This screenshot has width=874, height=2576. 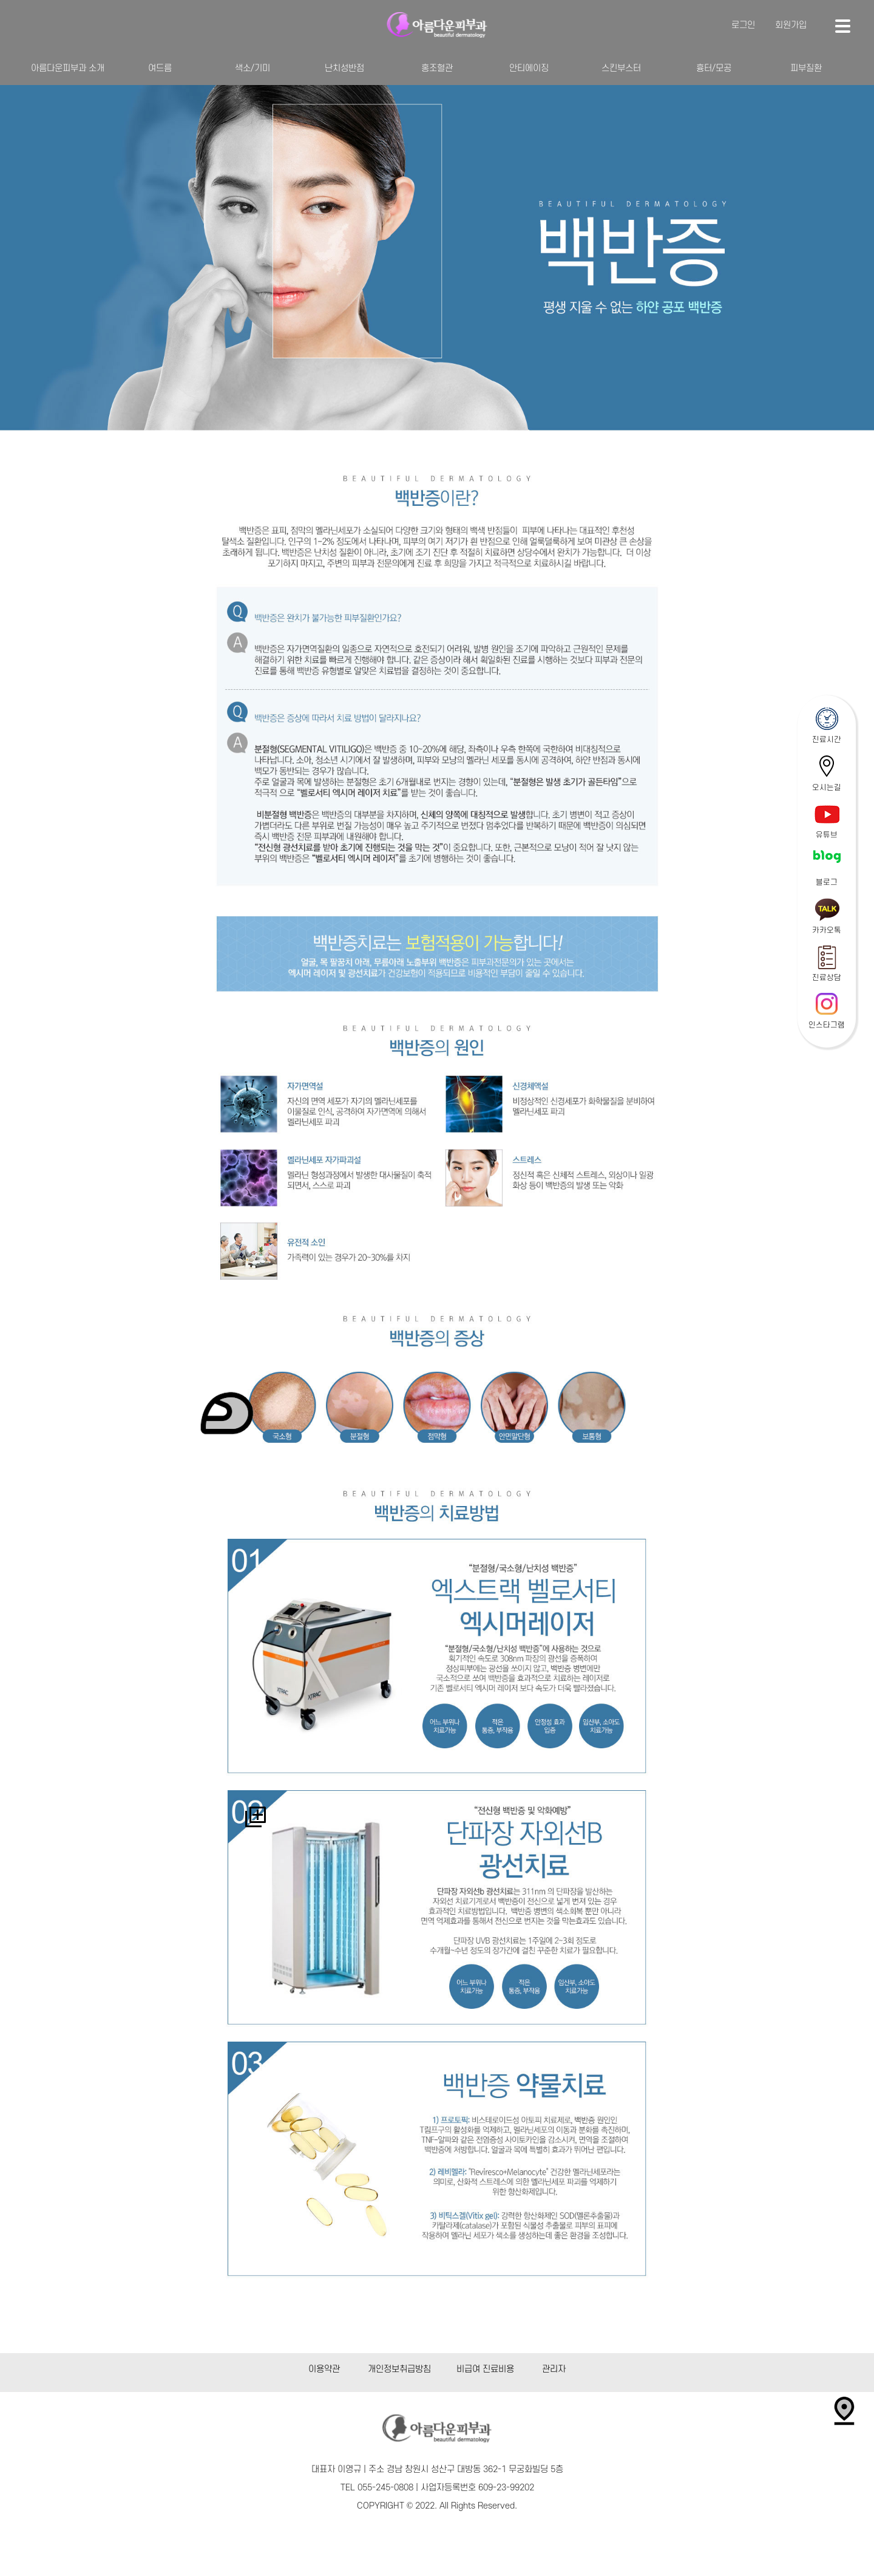 What do you see at coordinates (256, 1817) in the screenshot?
I see `add a new photo to your collection` at bounding box center [256, 1817].